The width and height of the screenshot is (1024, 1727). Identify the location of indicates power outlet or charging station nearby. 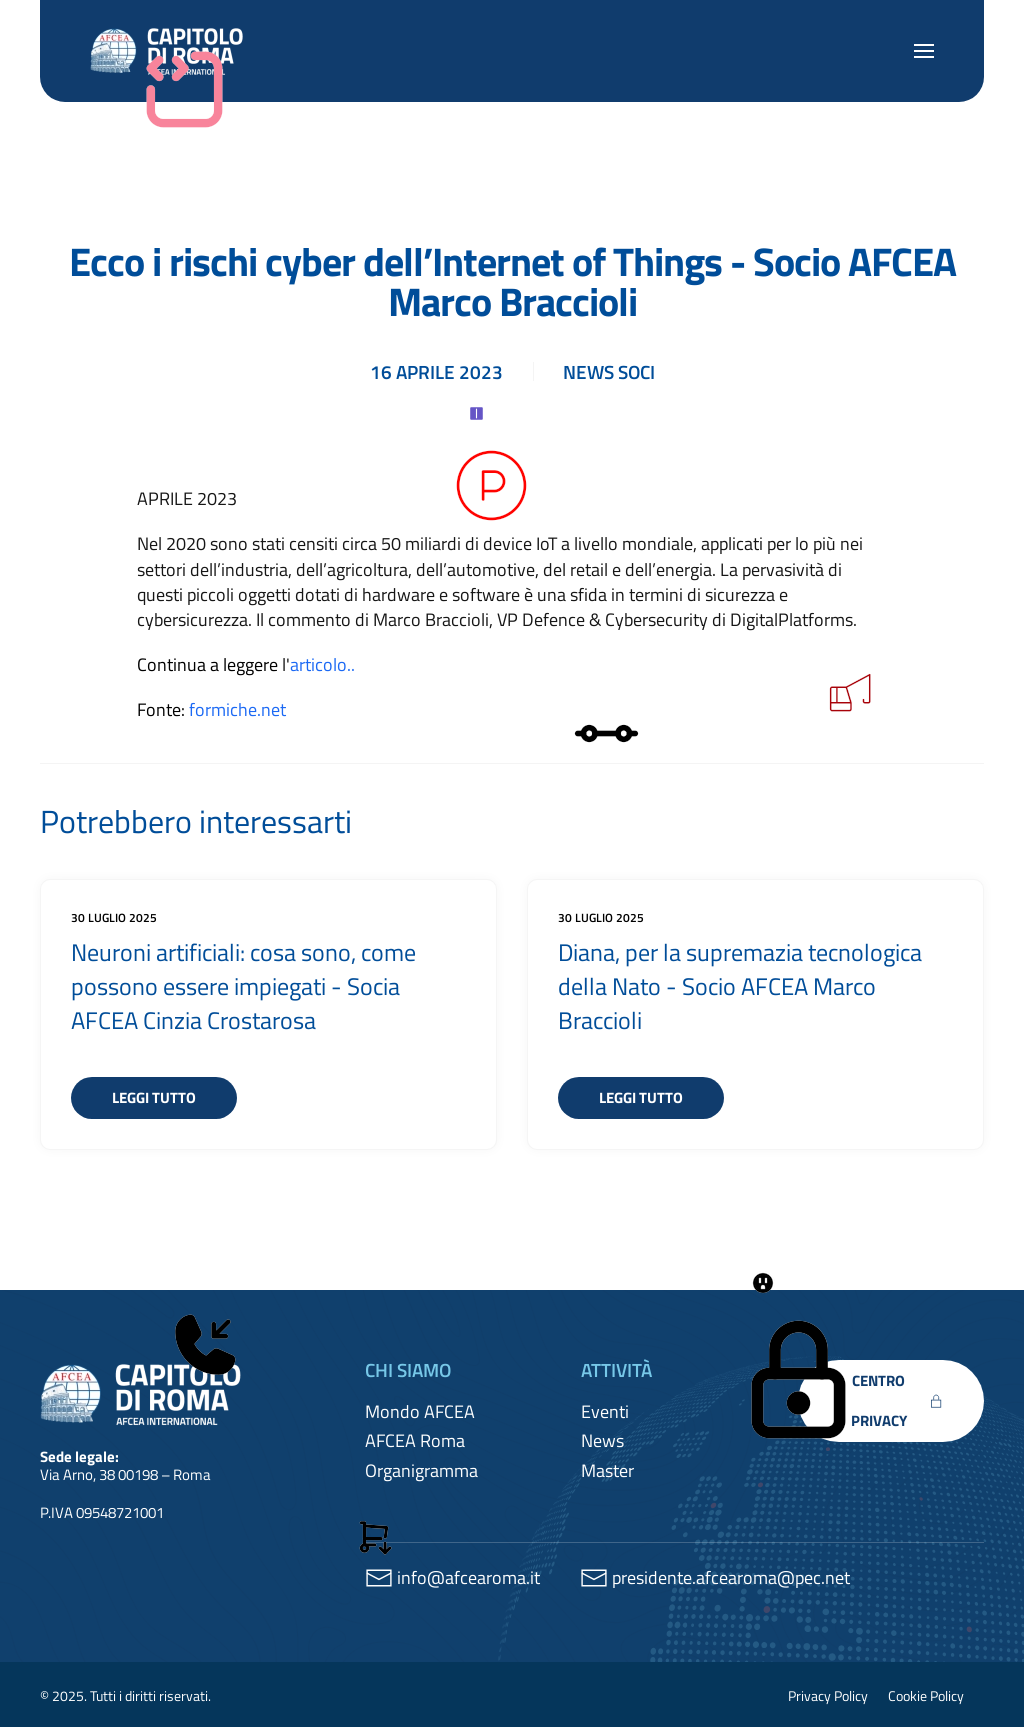
(763, 1283).